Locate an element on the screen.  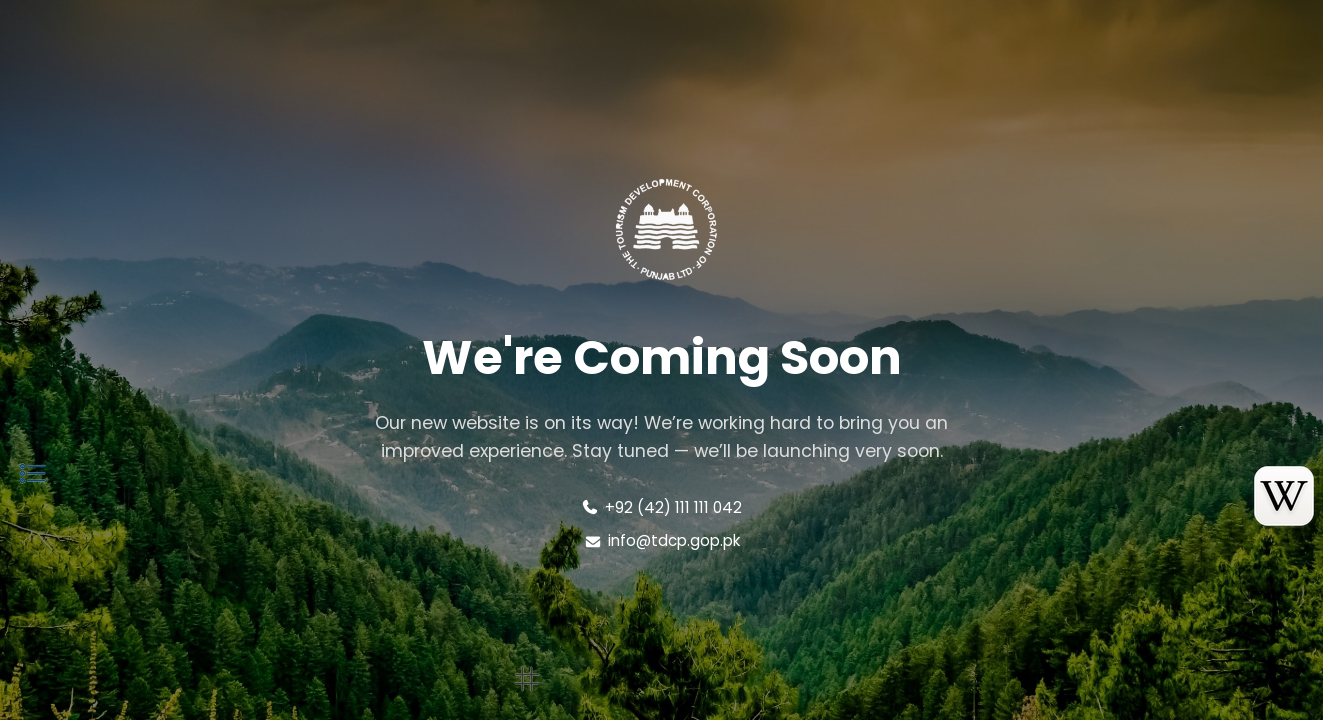
open wike wikipedia reader app is located at coordinates (1284, 496).